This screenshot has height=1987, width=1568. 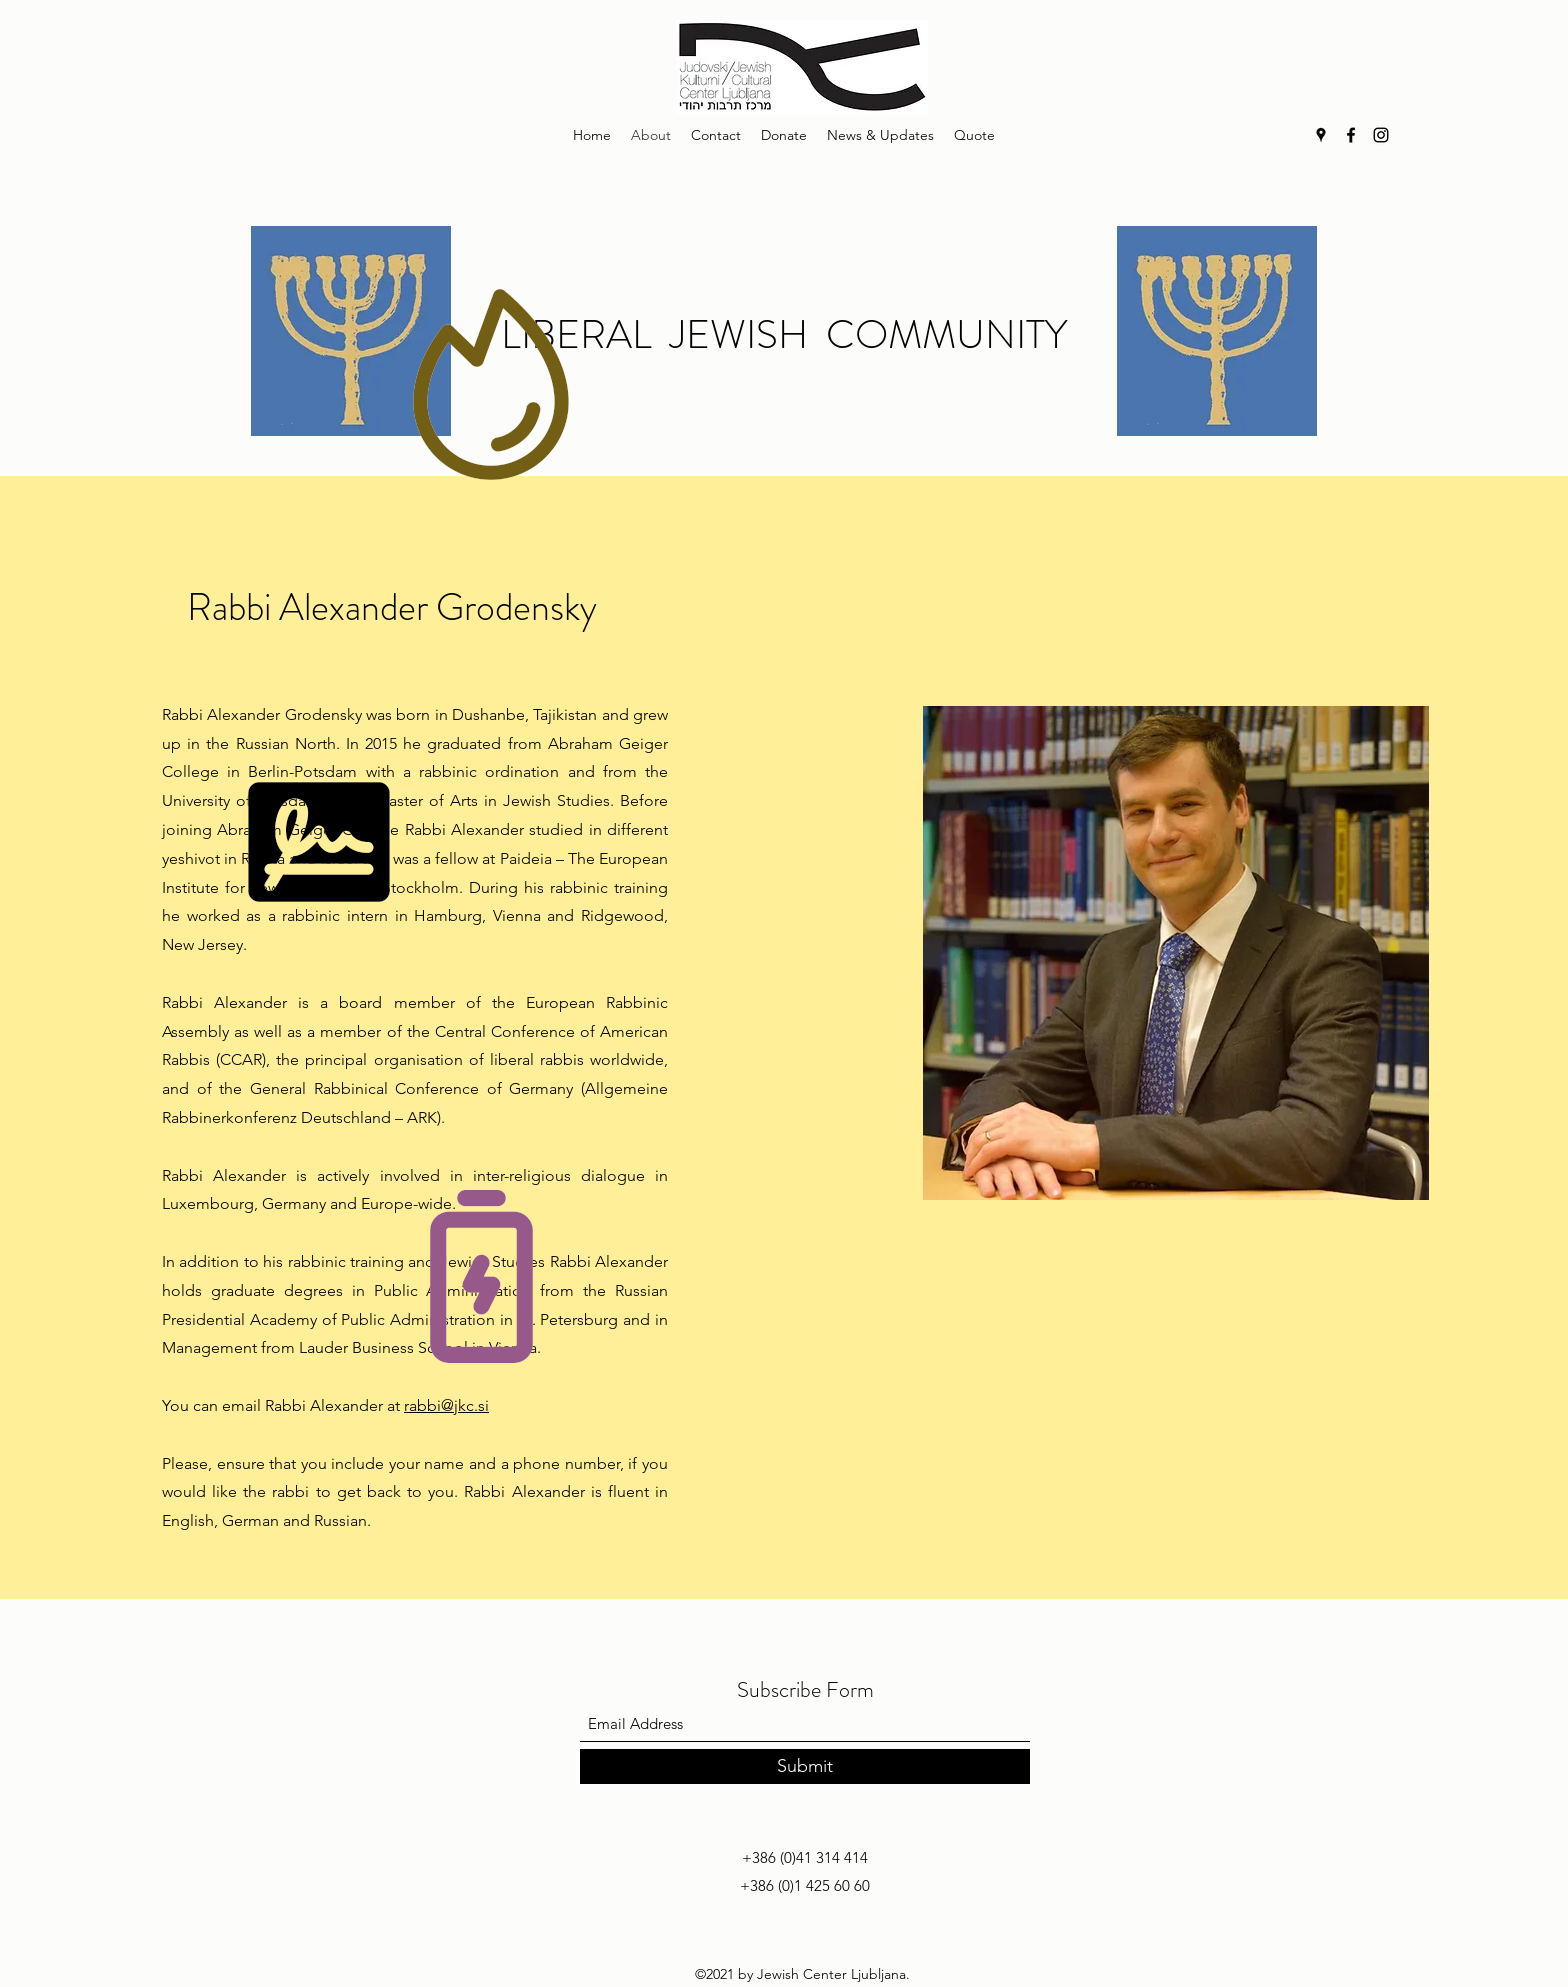 What do you see at coordinates (319, 842) in the screenshot?
I see `add your signature to a document` at bounding box center [319, 842].